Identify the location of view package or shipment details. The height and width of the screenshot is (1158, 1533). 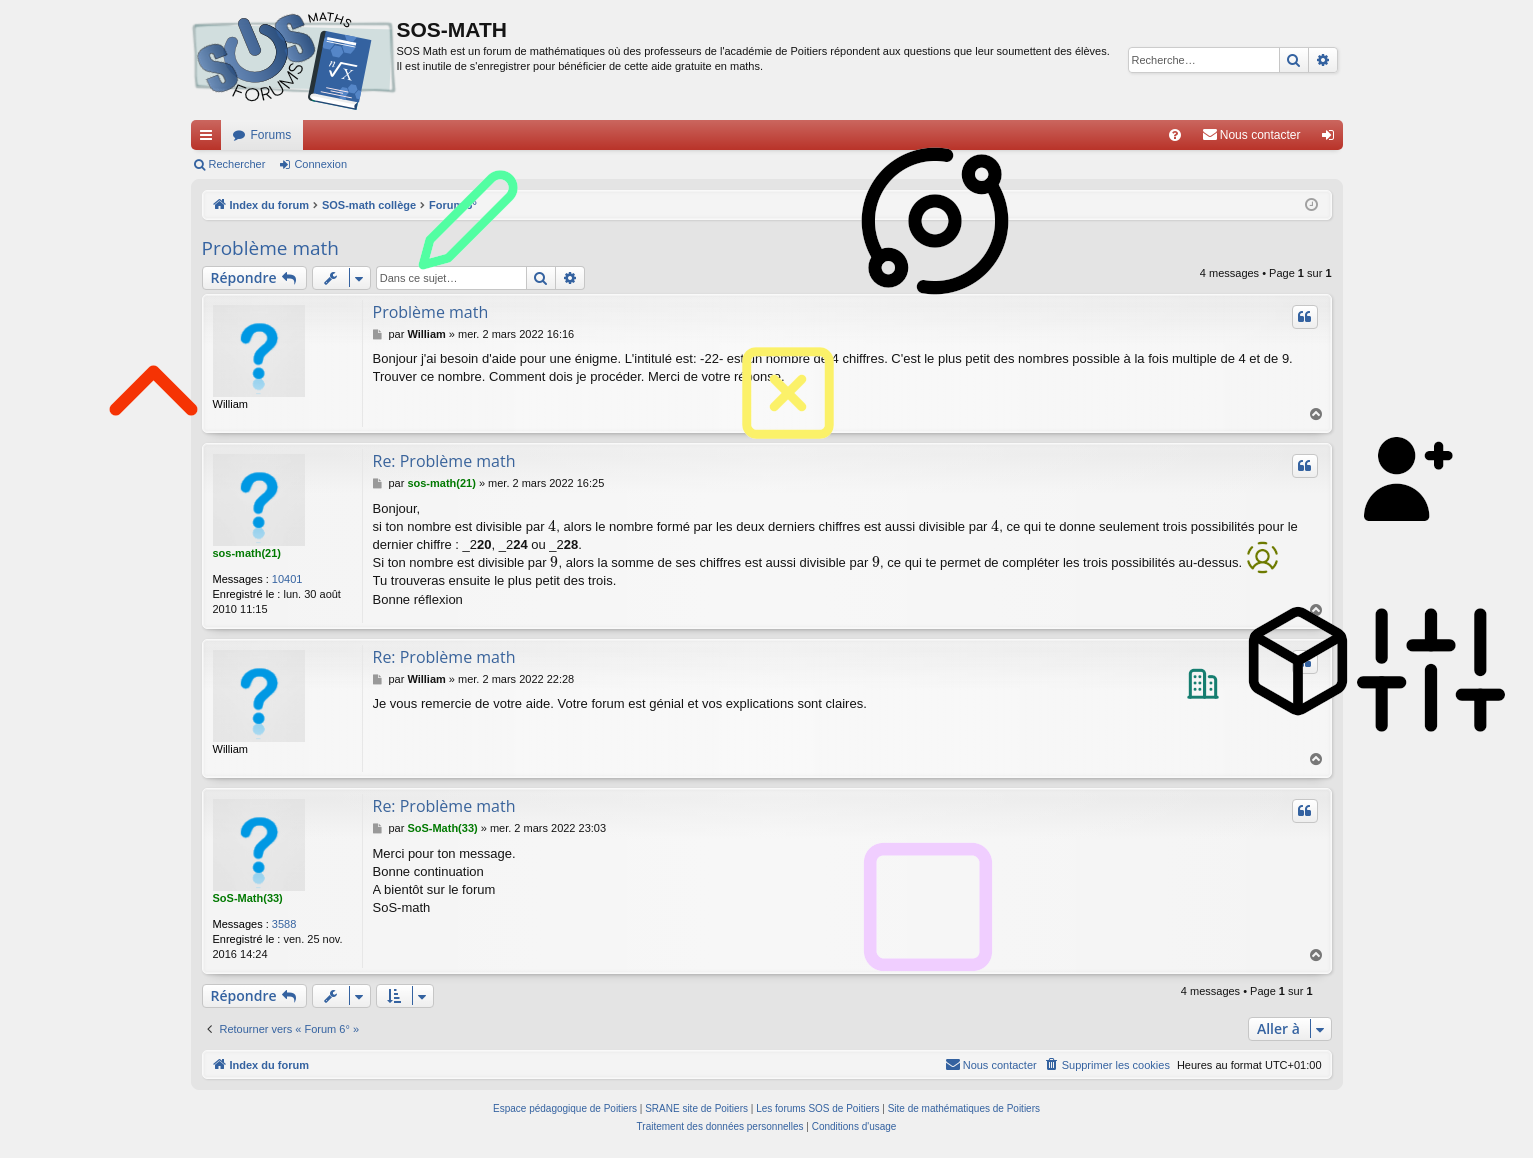
(1298, 661).